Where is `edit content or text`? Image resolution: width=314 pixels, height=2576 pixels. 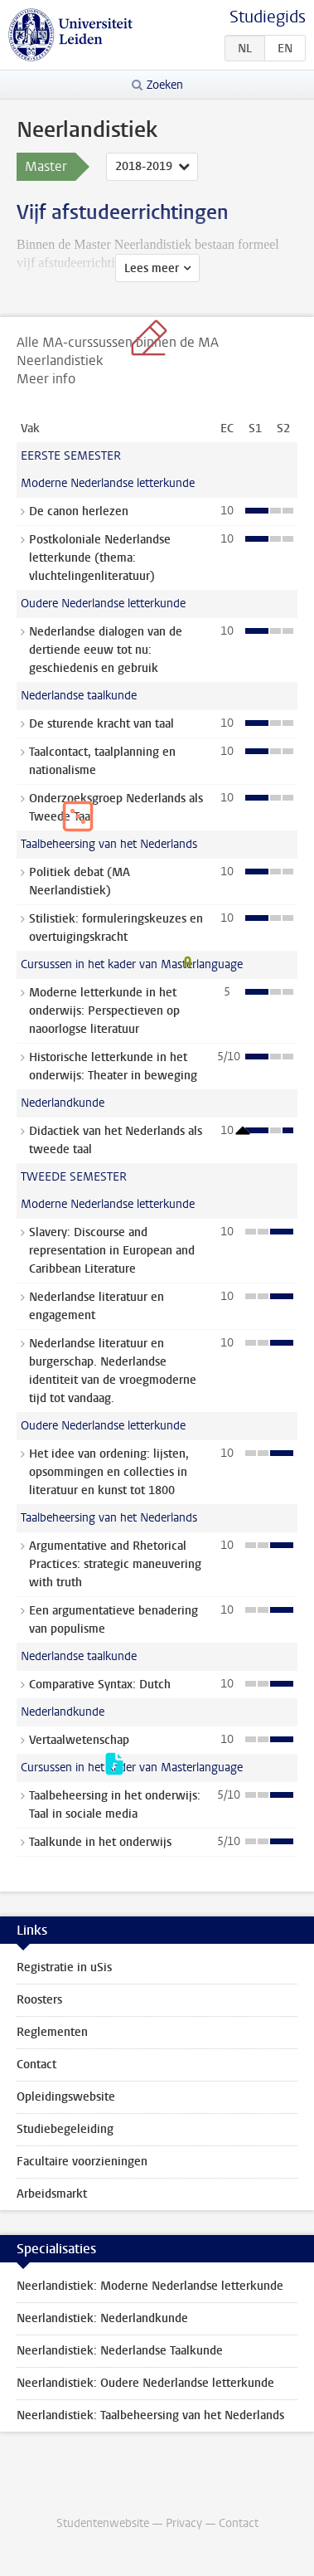
edit content or text is located at coordinates (148, 338).